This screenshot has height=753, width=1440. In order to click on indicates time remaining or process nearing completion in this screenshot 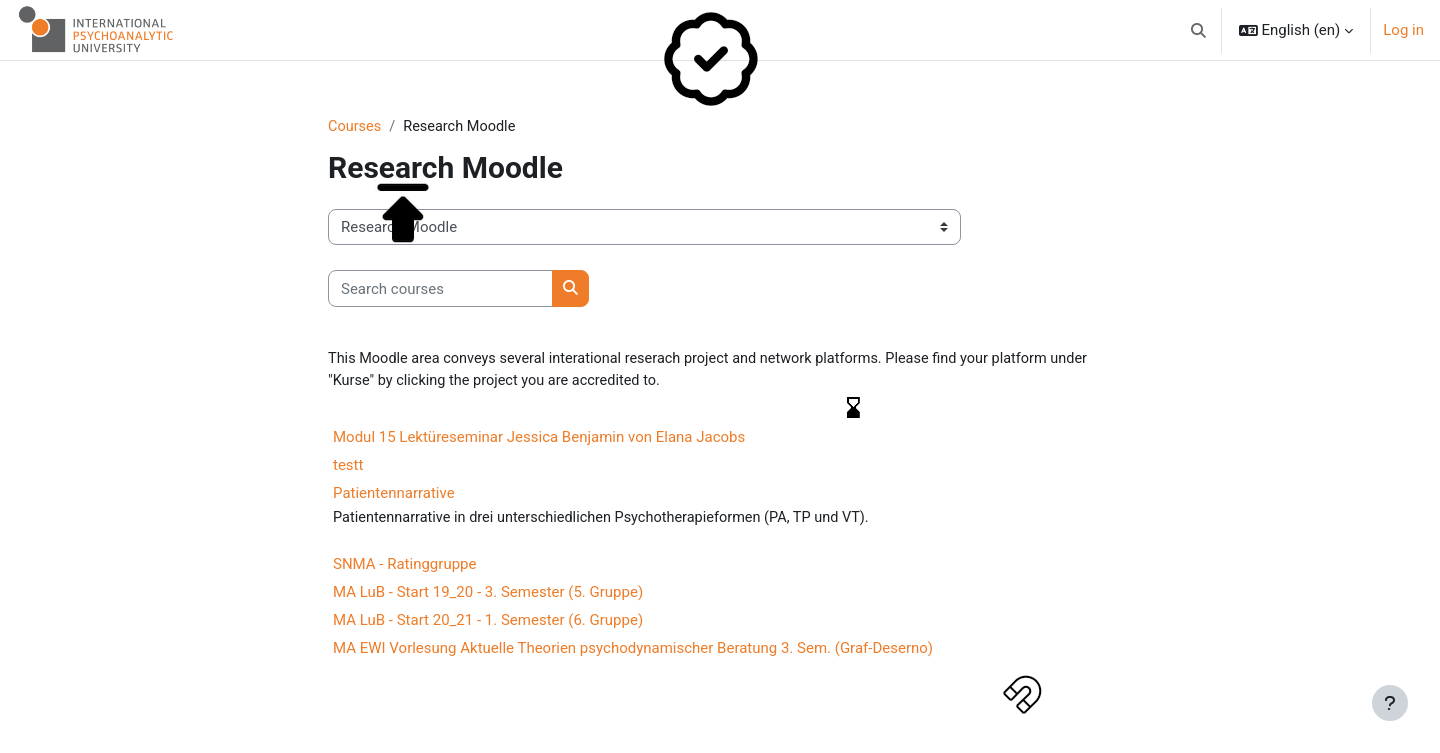, I will do `click(853, 407)`.